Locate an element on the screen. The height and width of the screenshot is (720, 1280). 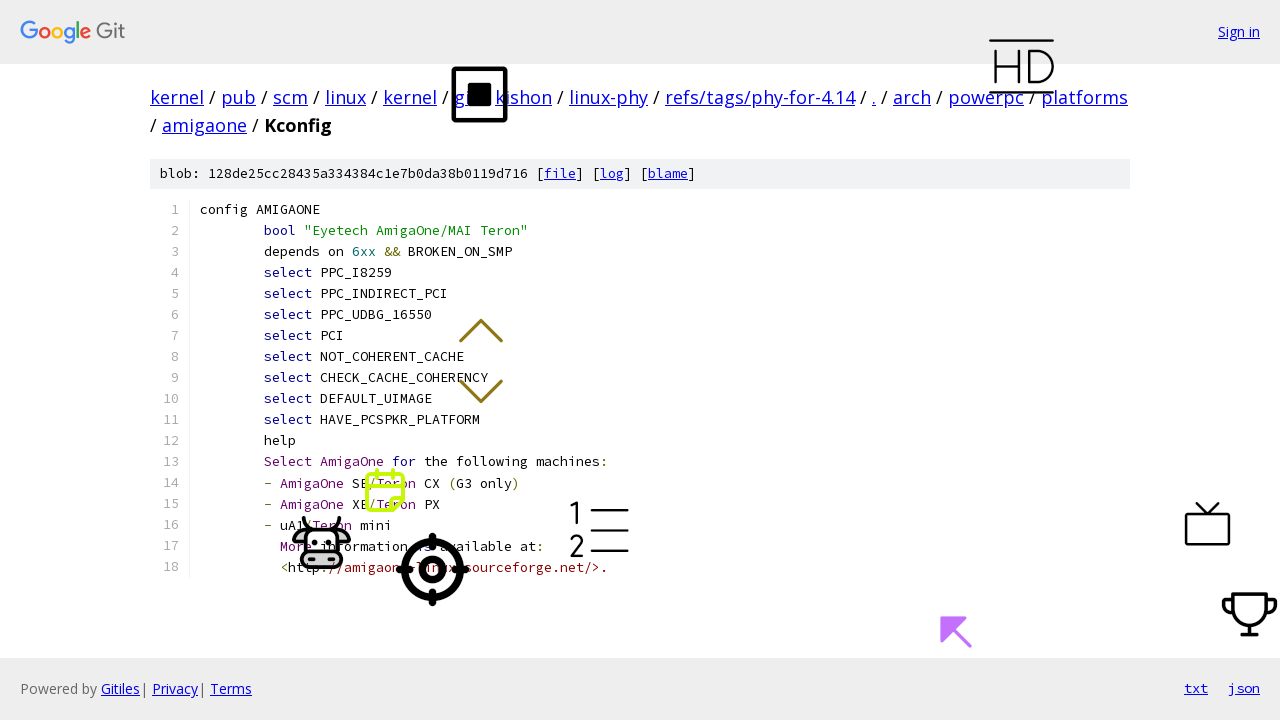
create a numbered list is located at coordinates (599, 530).